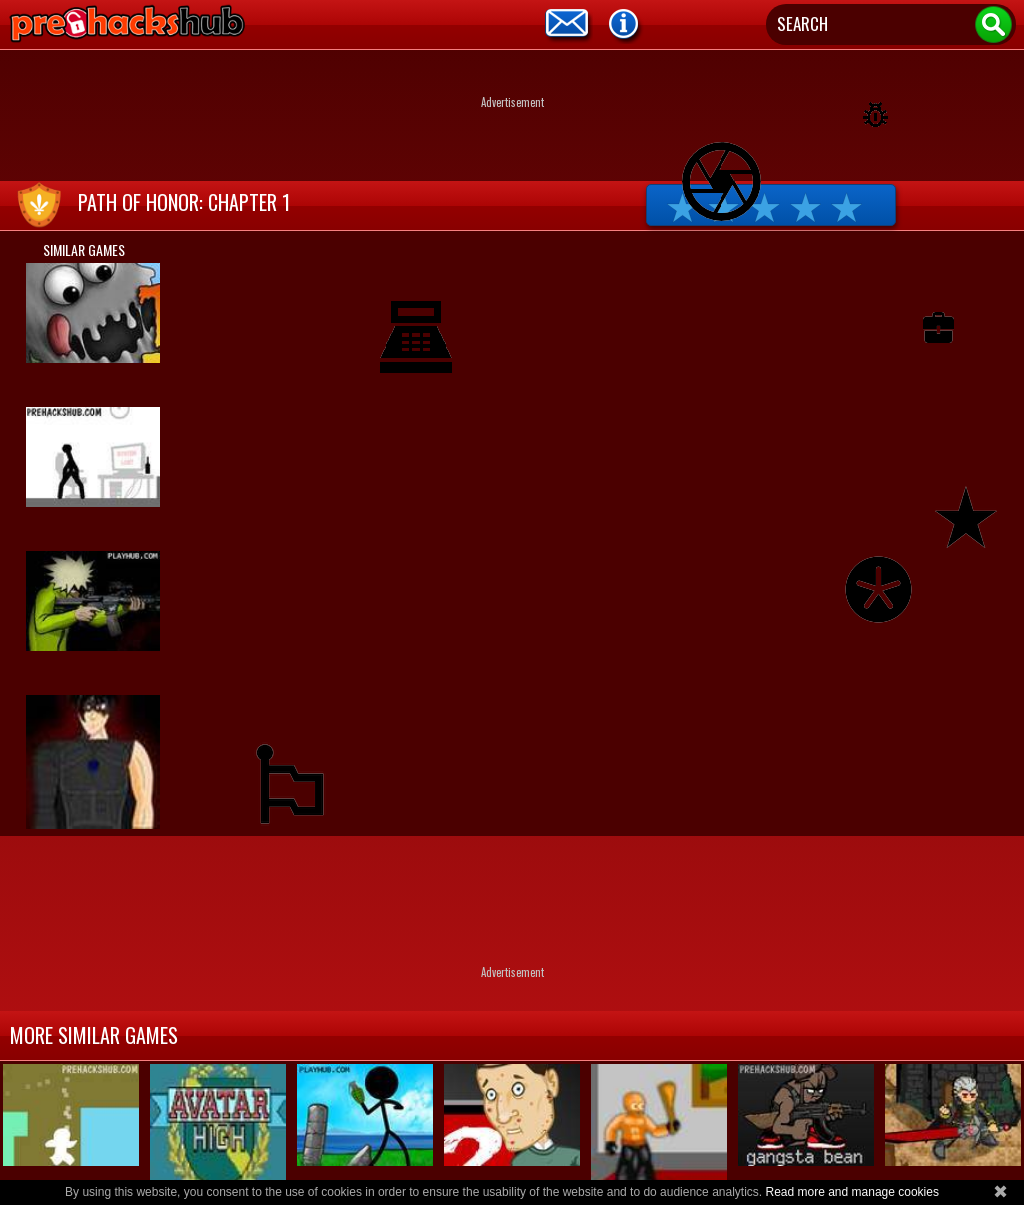 The width and height of the screenshot is (1024, 1205). What do you see at coordinates (721, 181) in the screenshot?
I see `open camera to take a photo` at bounding box center [721, 181].